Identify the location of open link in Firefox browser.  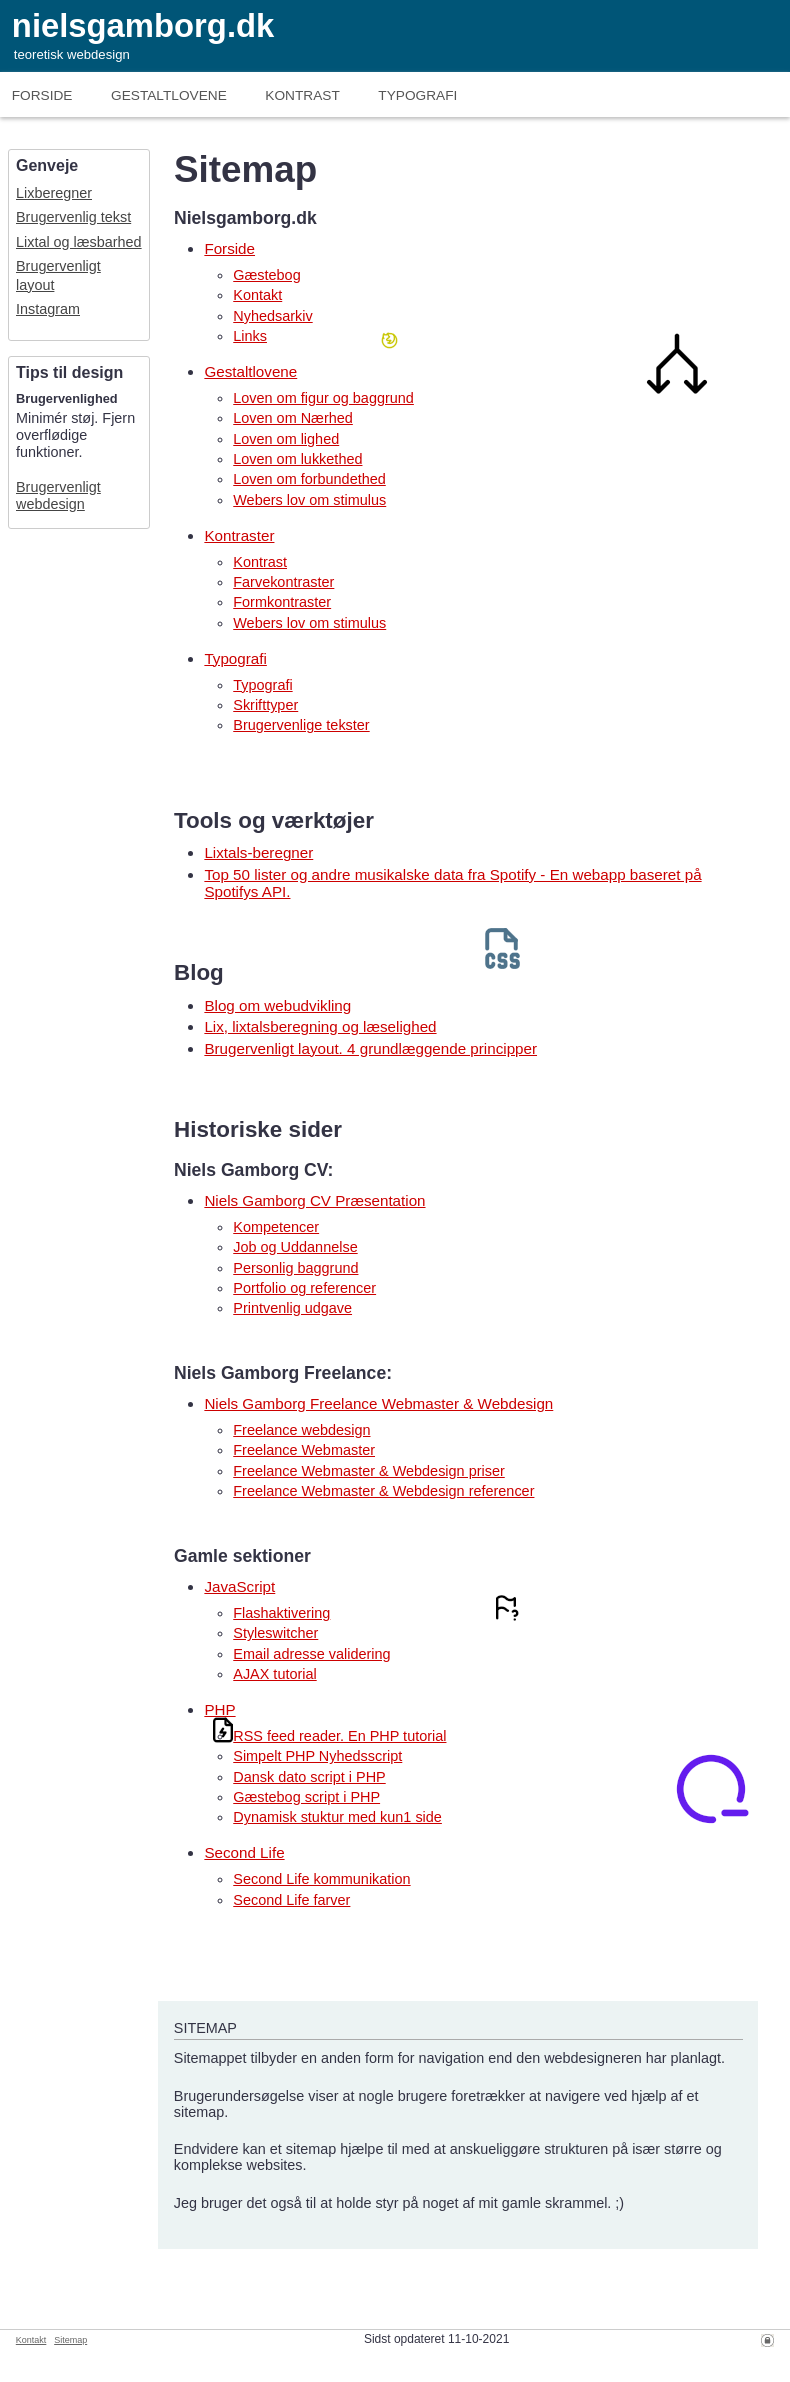
(389, 340).